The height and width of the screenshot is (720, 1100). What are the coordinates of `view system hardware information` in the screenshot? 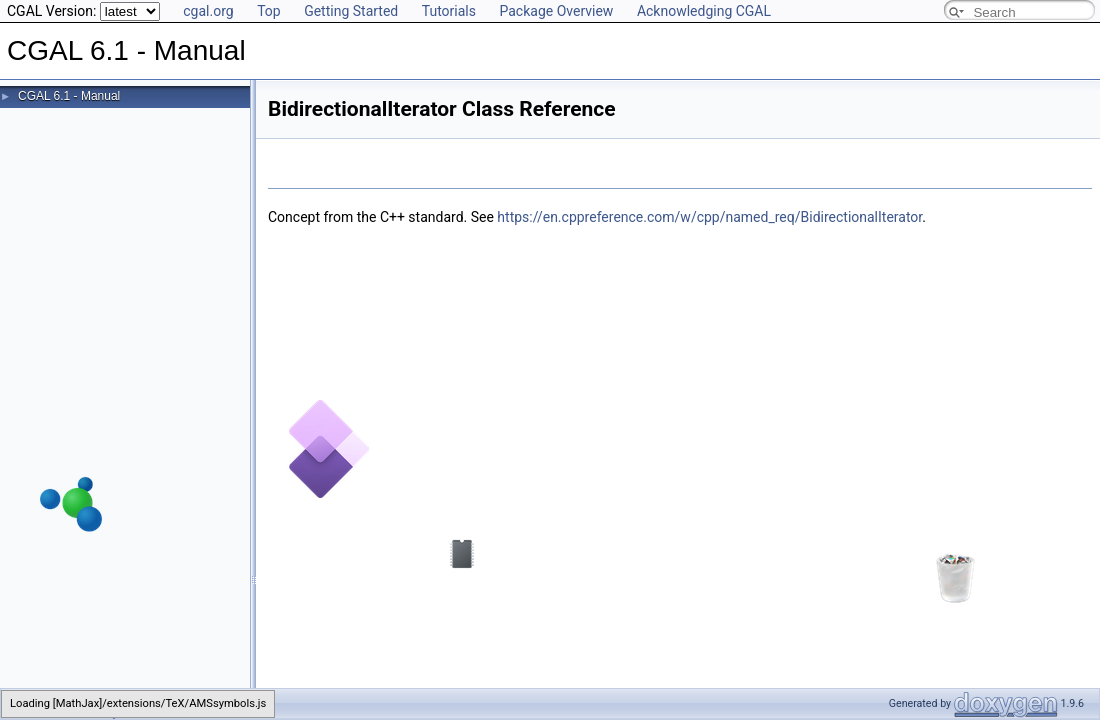 It's located at (462, 554).